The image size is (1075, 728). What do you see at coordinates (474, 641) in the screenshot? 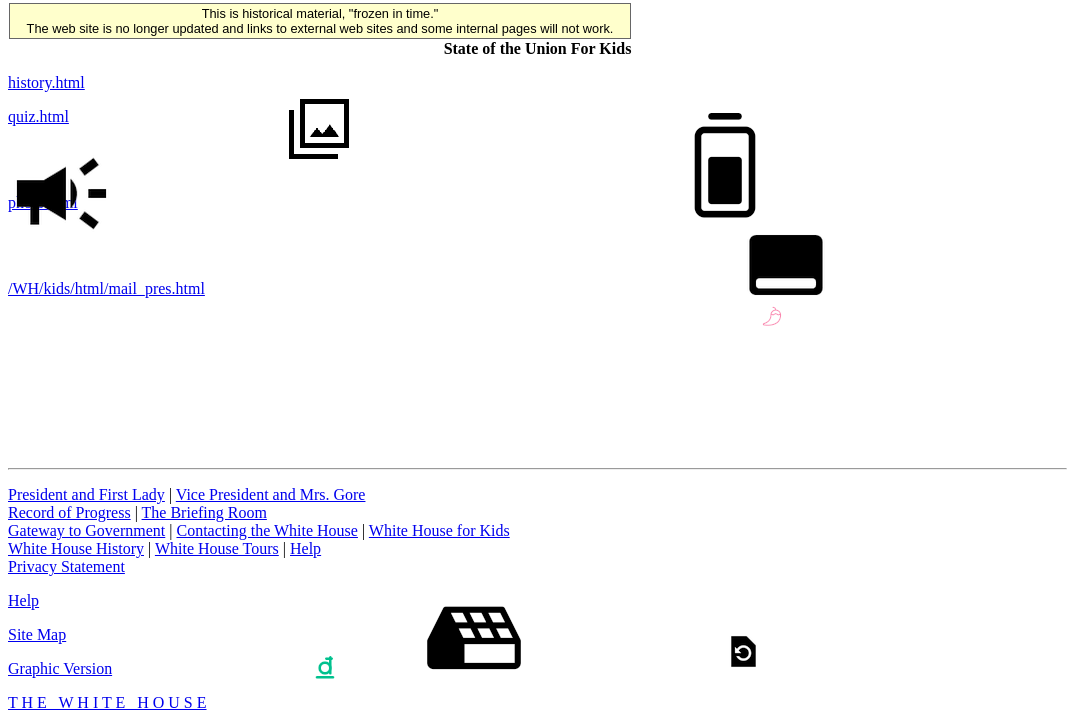
I see `access solar panel settings` at bounding box center [474, 641].